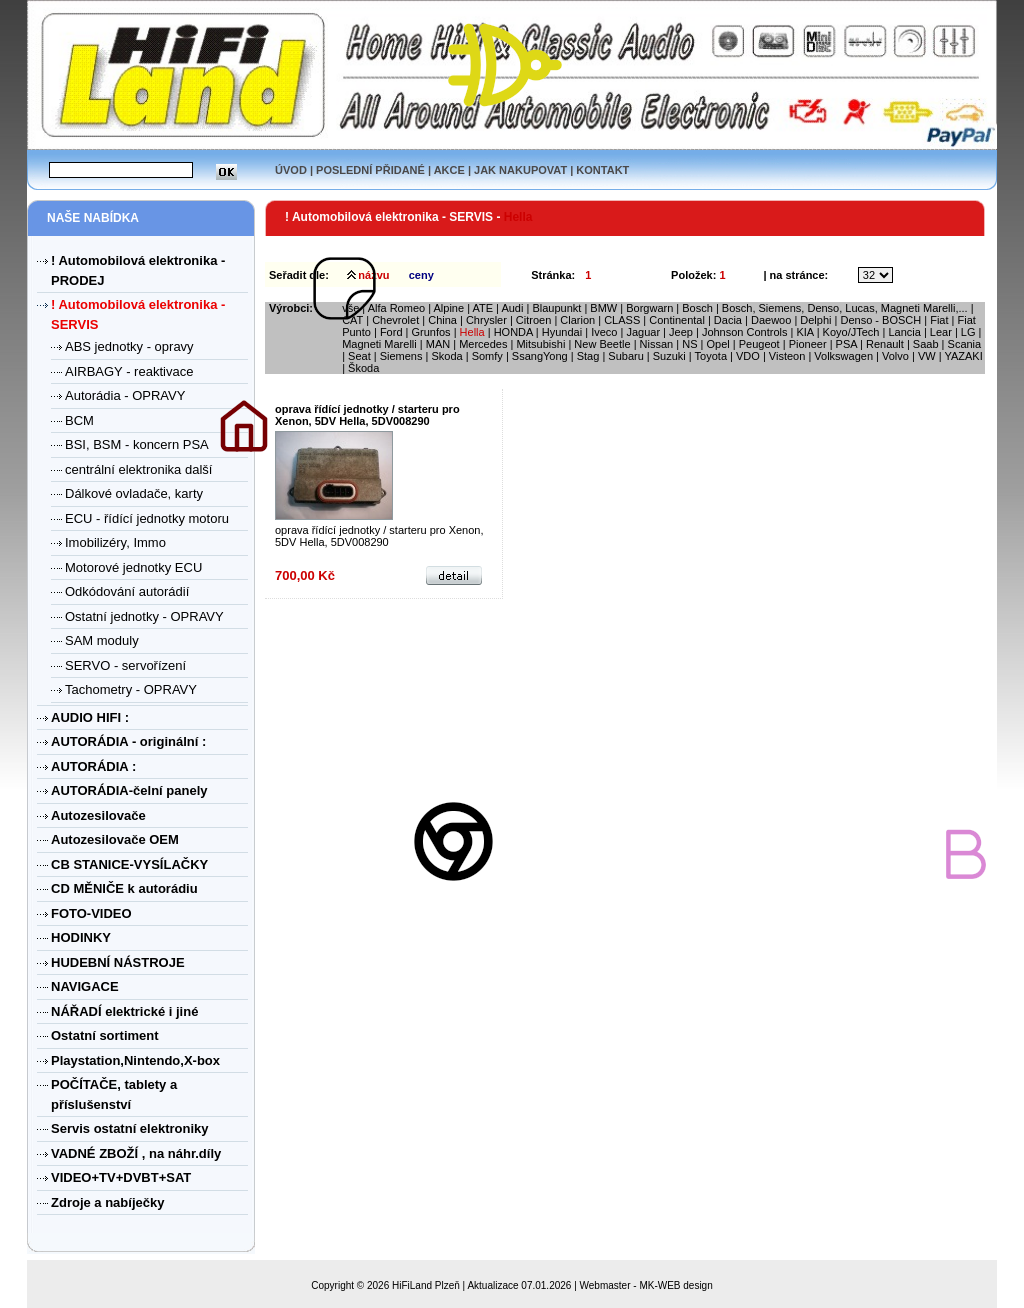 The image size is (1024, 1308). I want to click on navigate to the home screen, so click(244, 426).